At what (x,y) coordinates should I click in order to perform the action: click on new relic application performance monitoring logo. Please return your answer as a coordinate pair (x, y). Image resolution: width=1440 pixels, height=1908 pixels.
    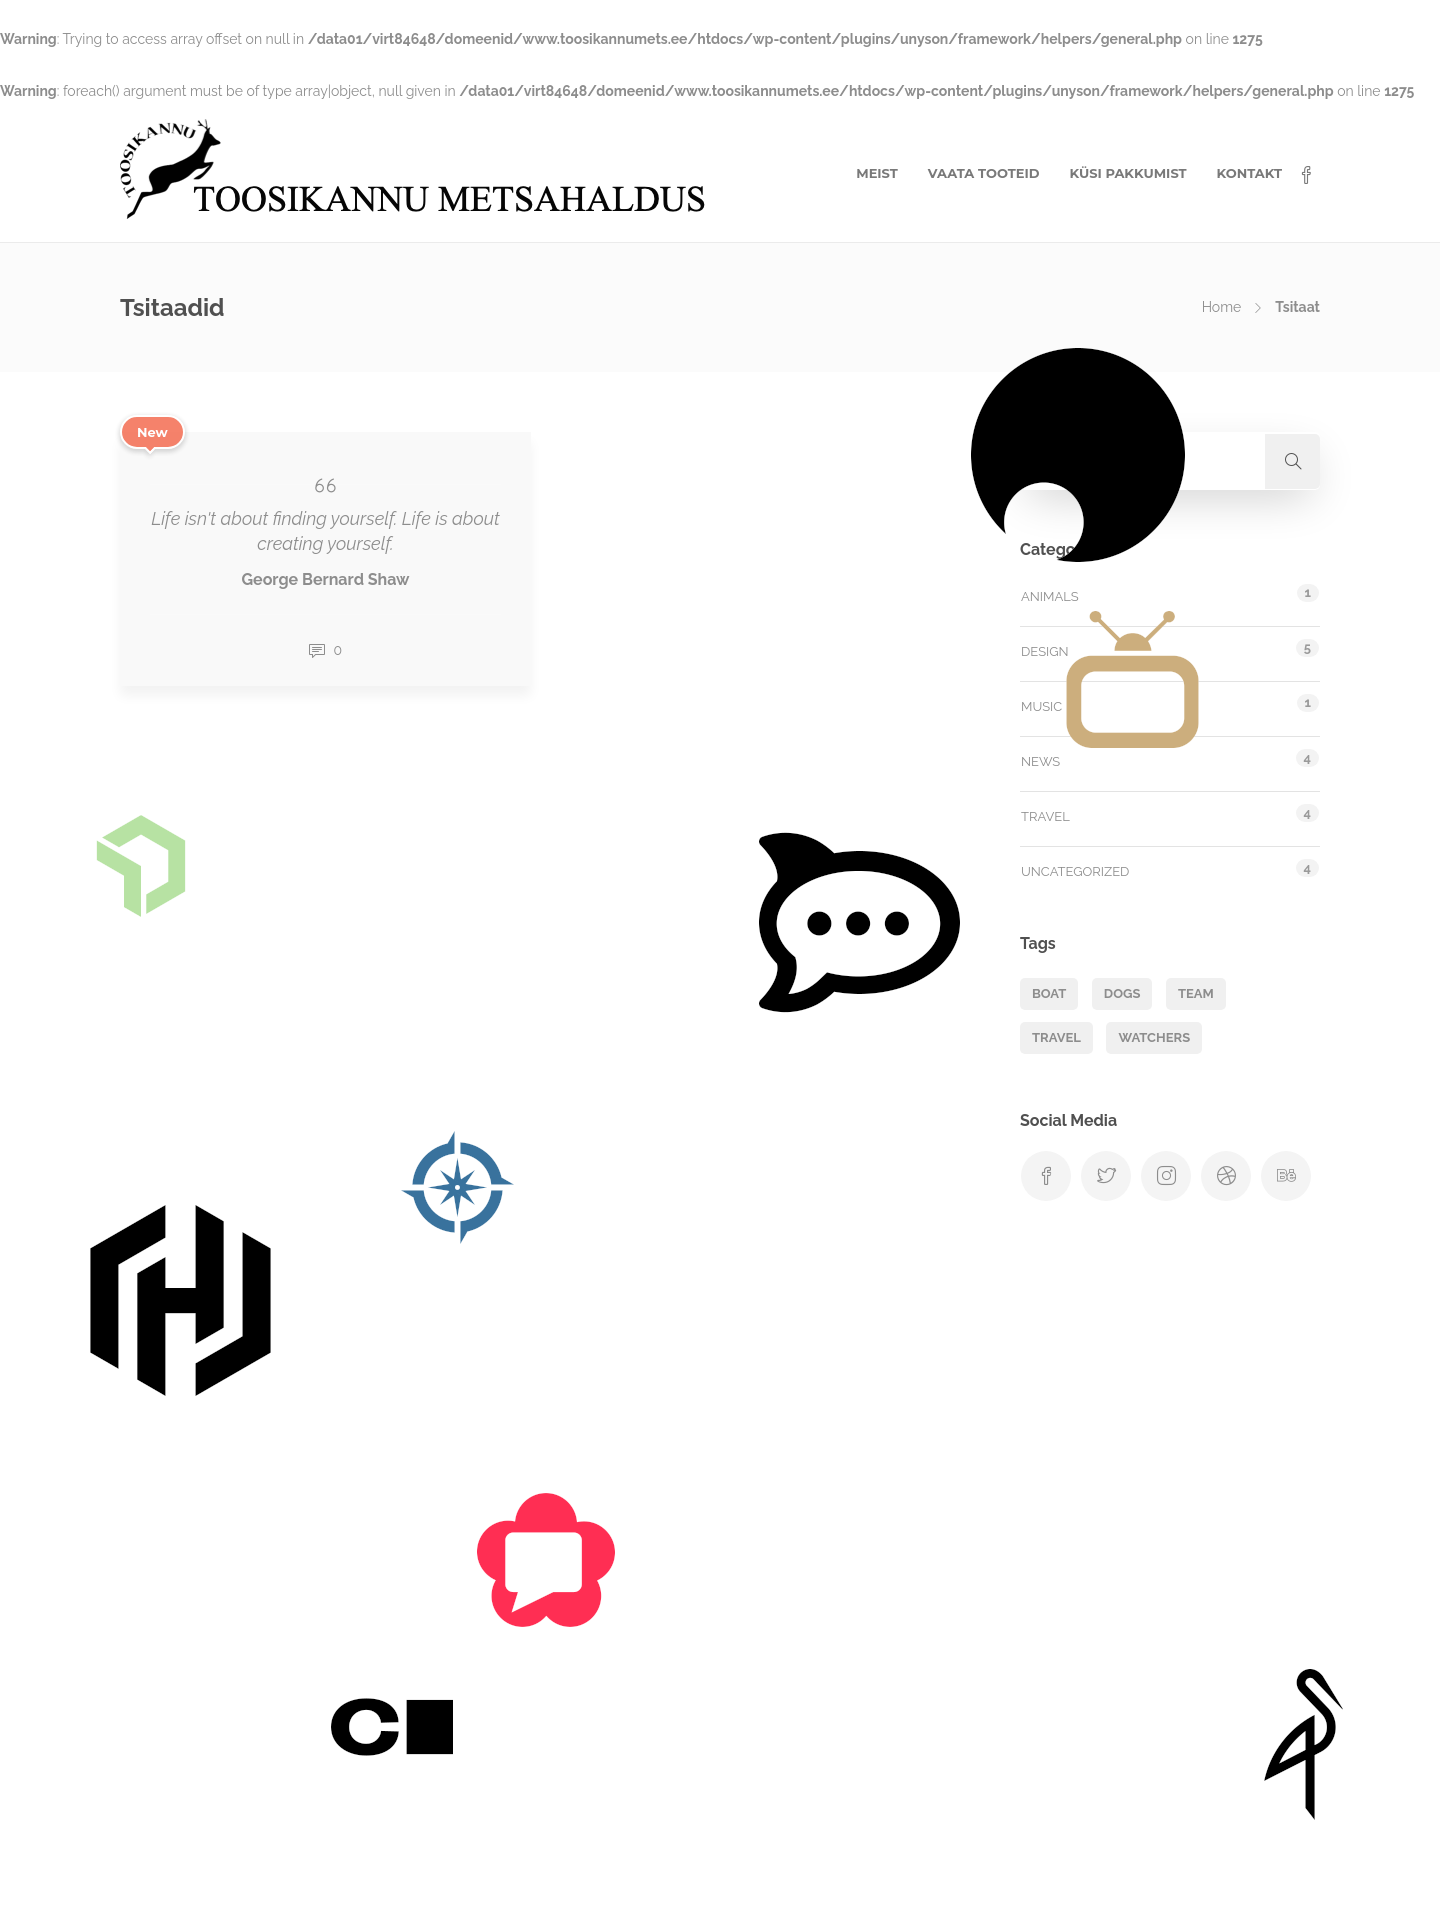
    Looking at the image, I should click on (141, 866).